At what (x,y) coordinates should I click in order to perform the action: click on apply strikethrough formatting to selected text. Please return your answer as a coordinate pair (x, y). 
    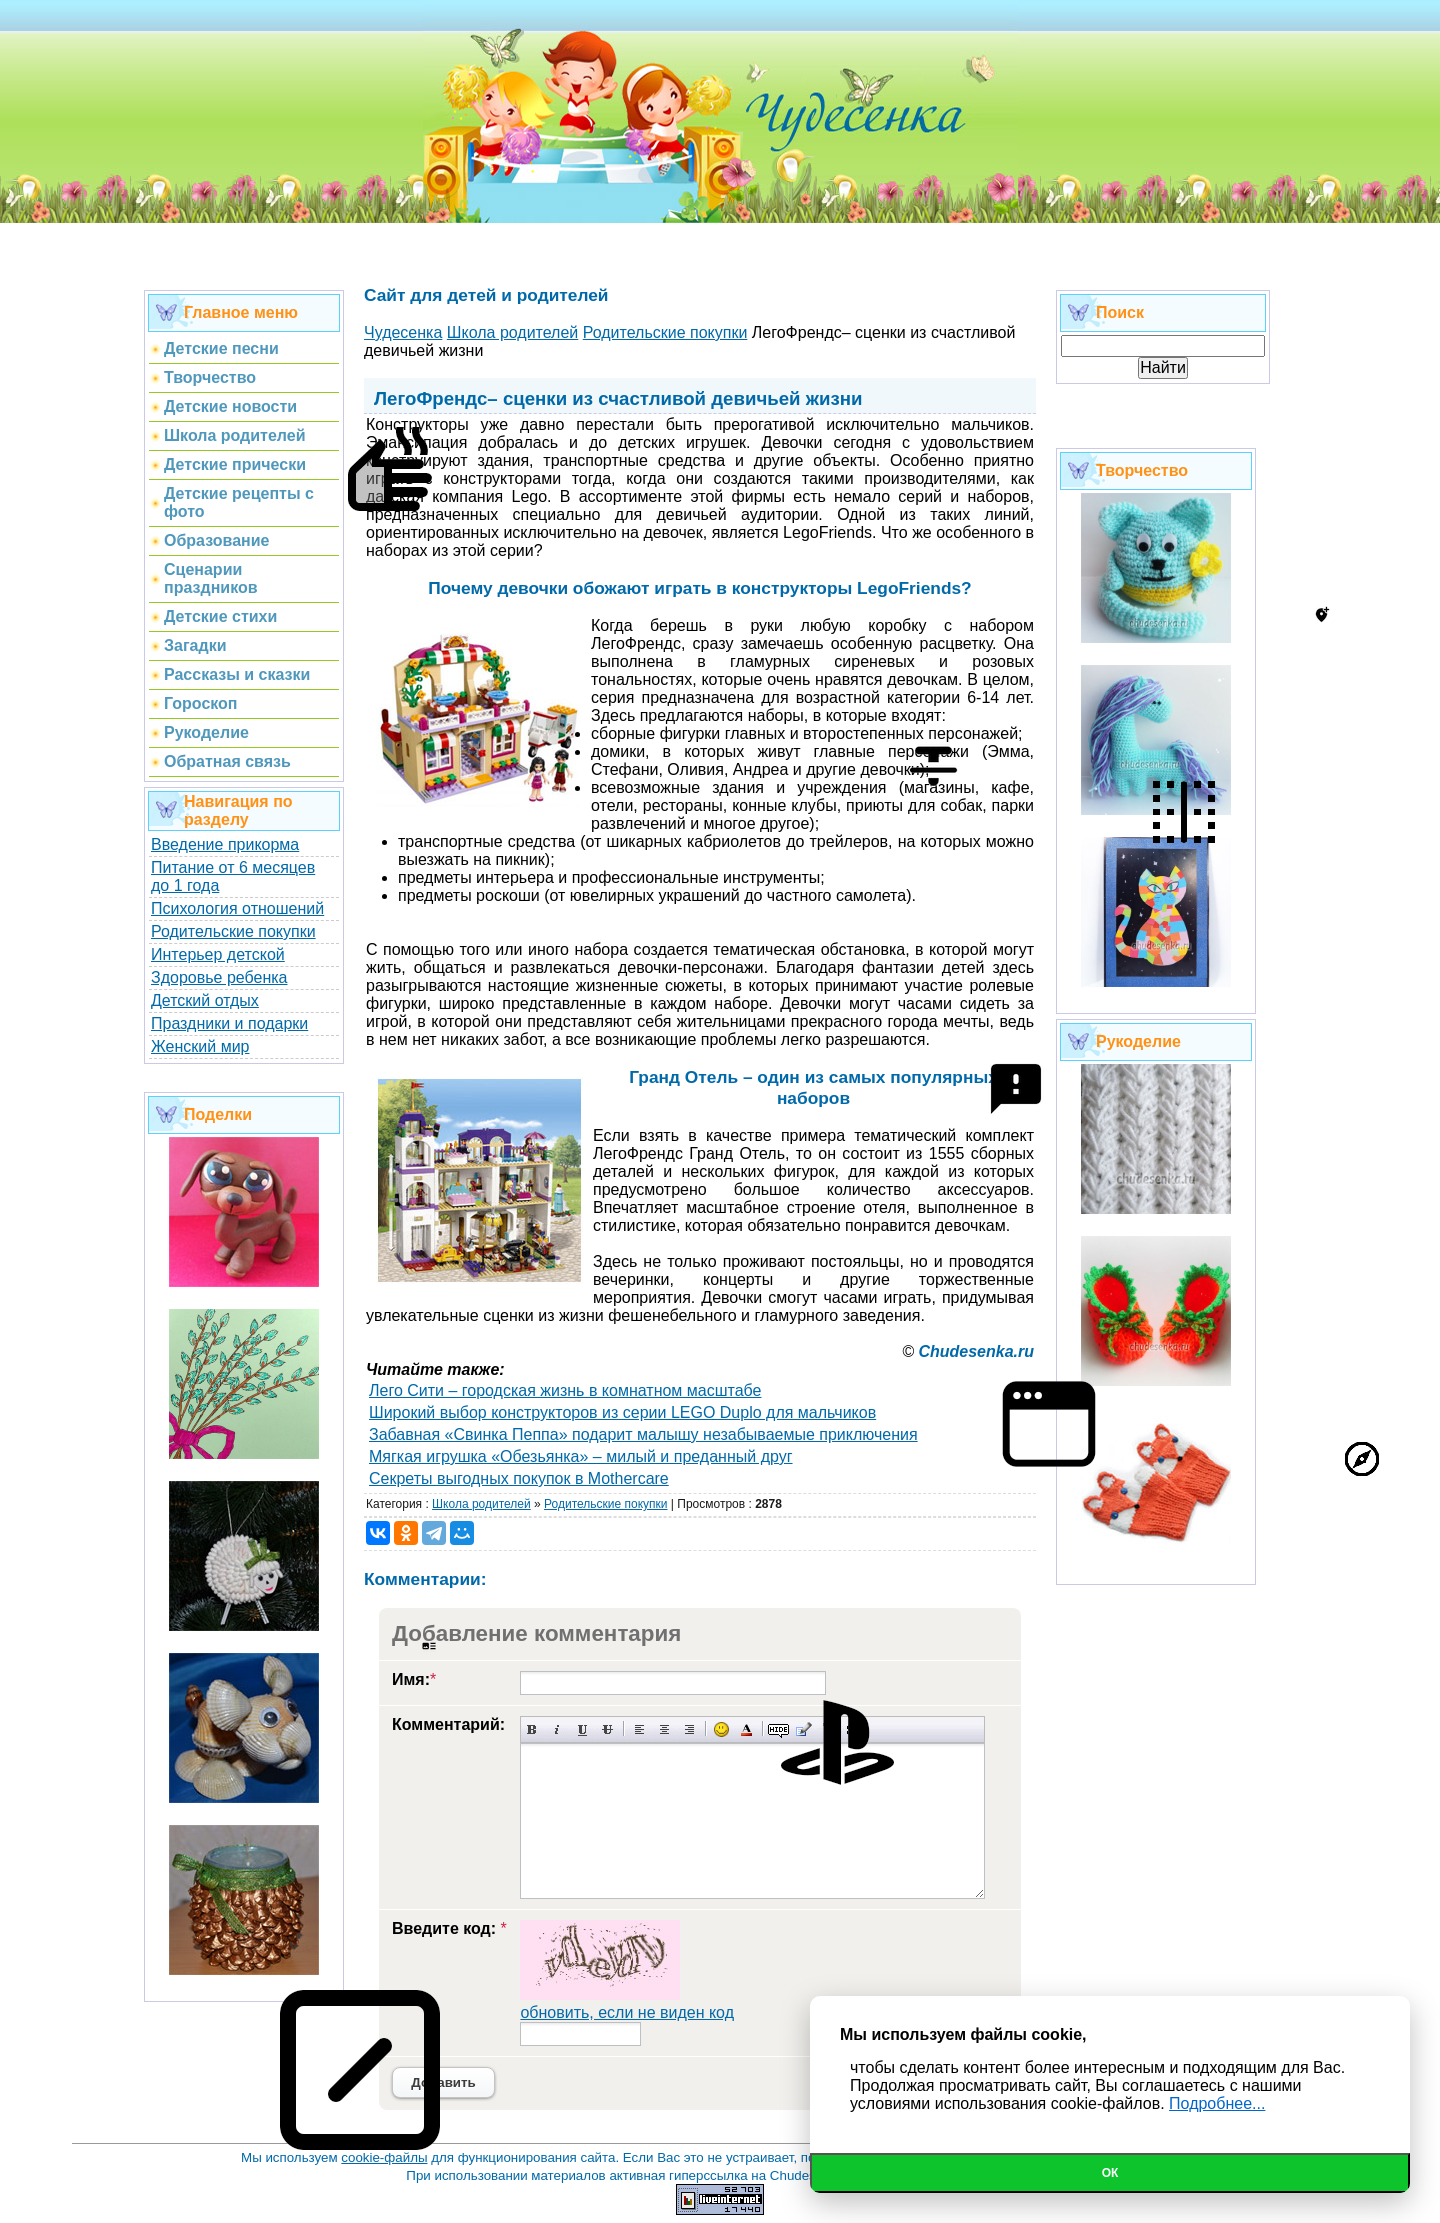
    Looking at the image, I should click on (933, 767).